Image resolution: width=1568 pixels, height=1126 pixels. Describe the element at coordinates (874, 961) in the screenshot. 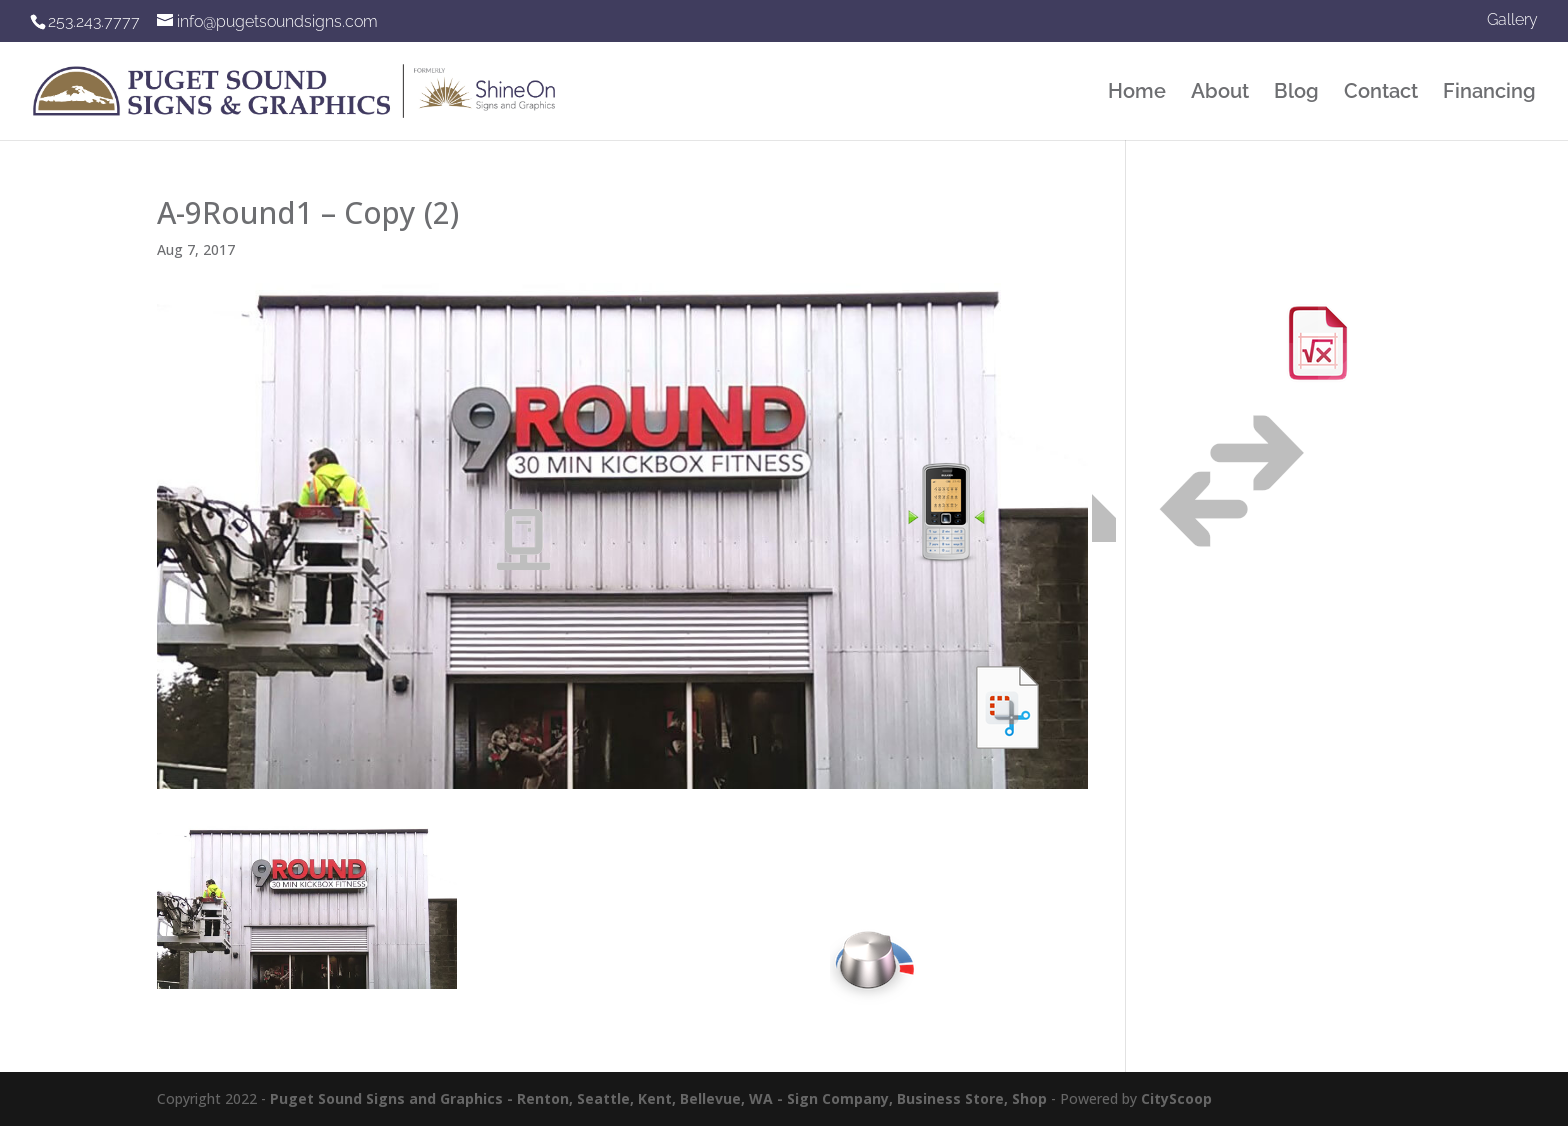

I see `adjust system audio volume` at that location.